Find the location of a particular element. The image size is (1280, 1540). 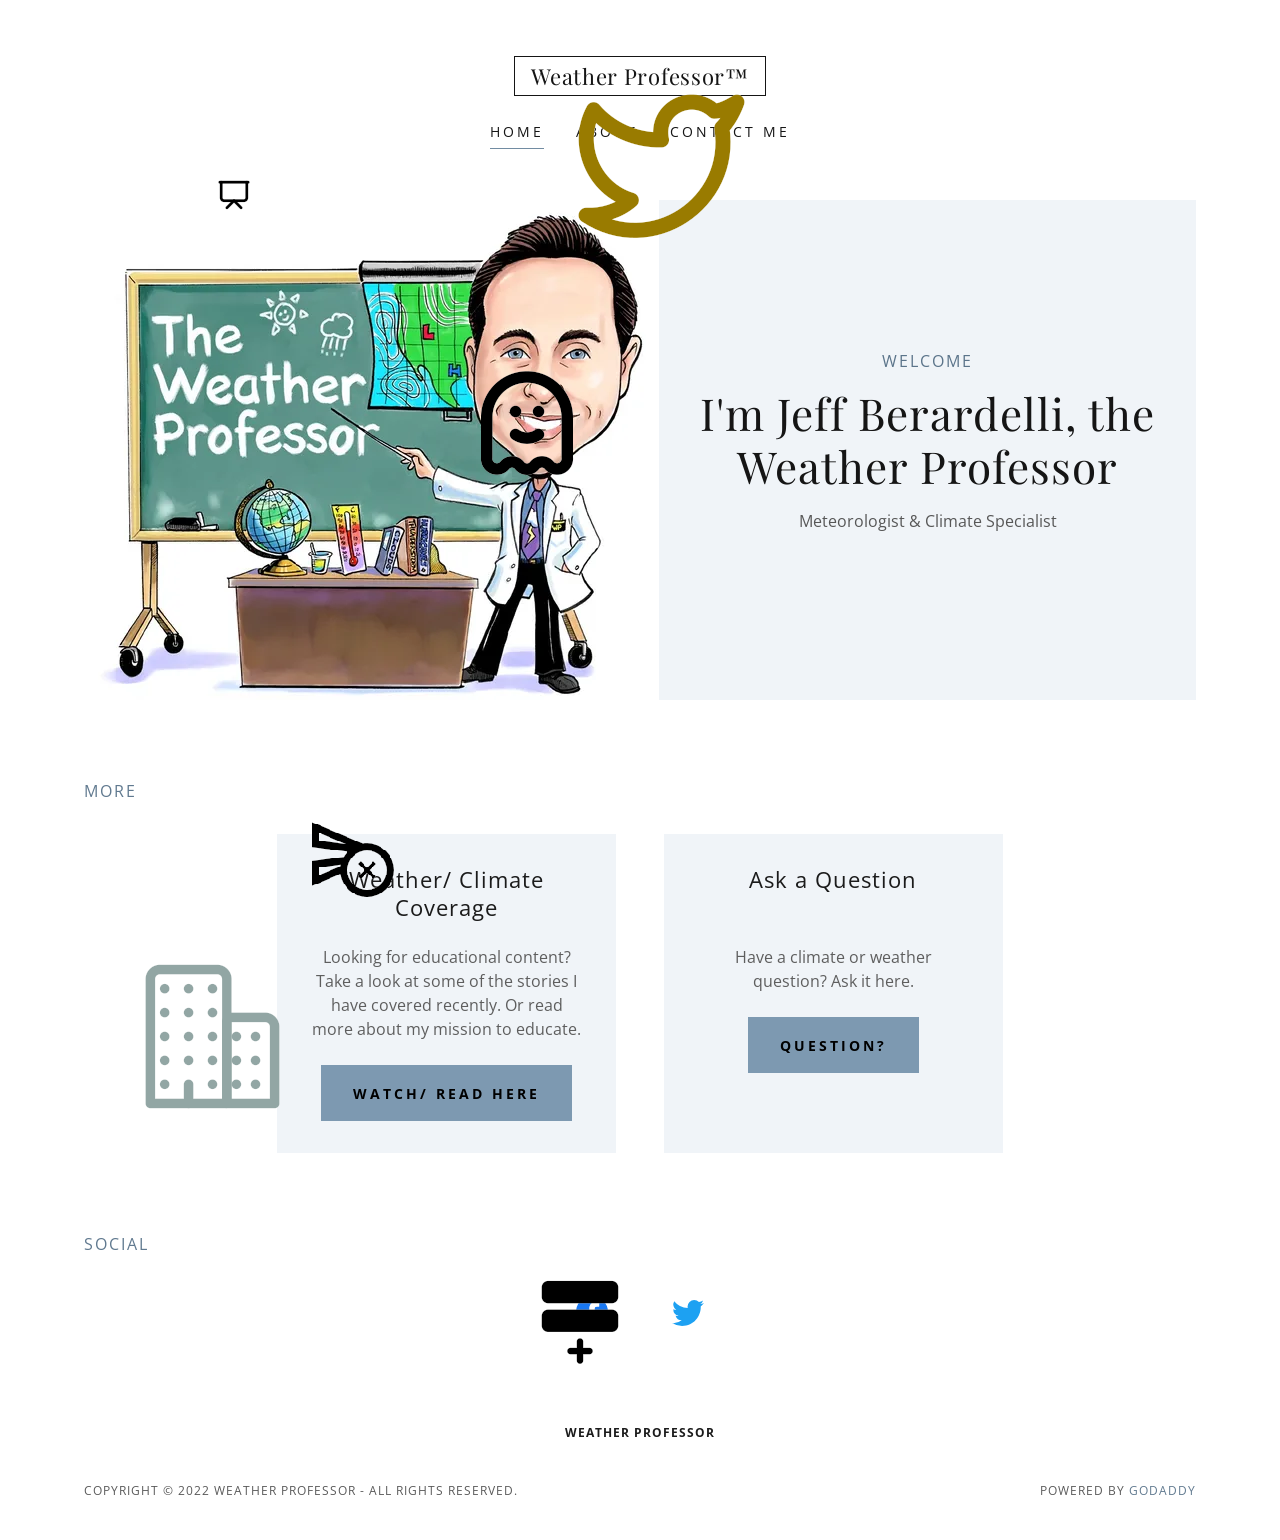

cancel a scheduled message is located at coordinates (351, 854).